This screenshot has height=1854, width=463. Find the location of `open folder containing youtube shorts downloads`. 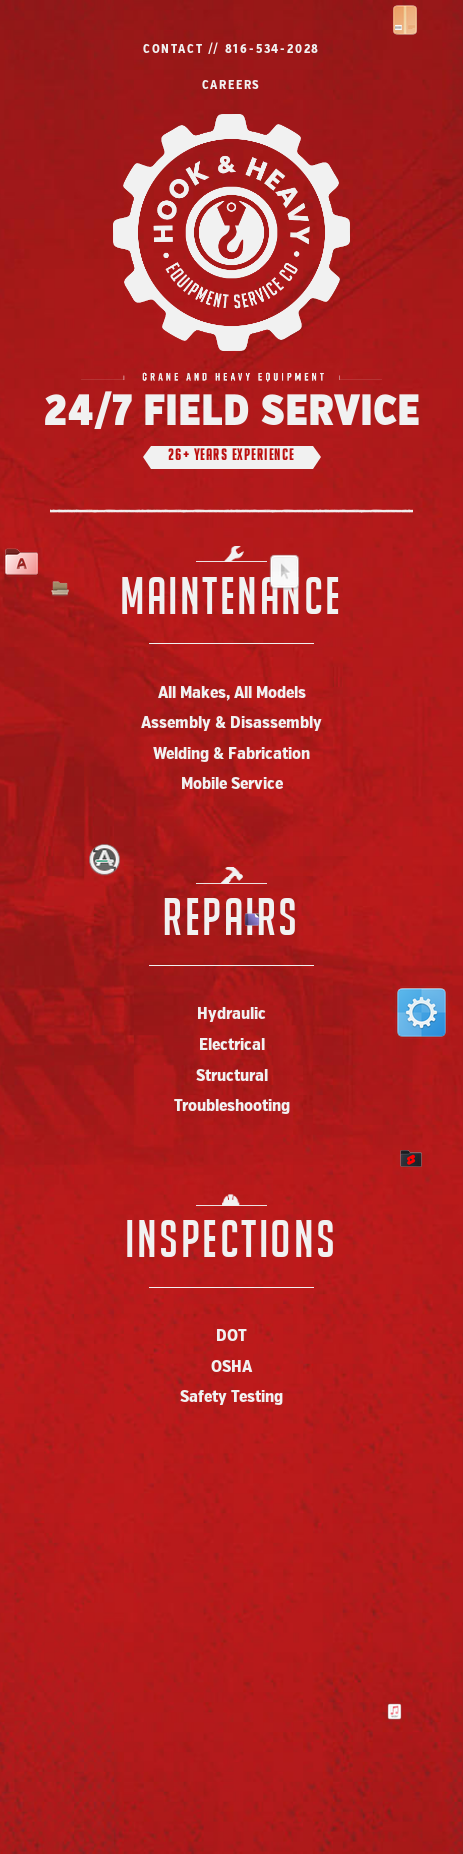

open folder containing youtube shorts downloads is located at coordinates (411, 1159).